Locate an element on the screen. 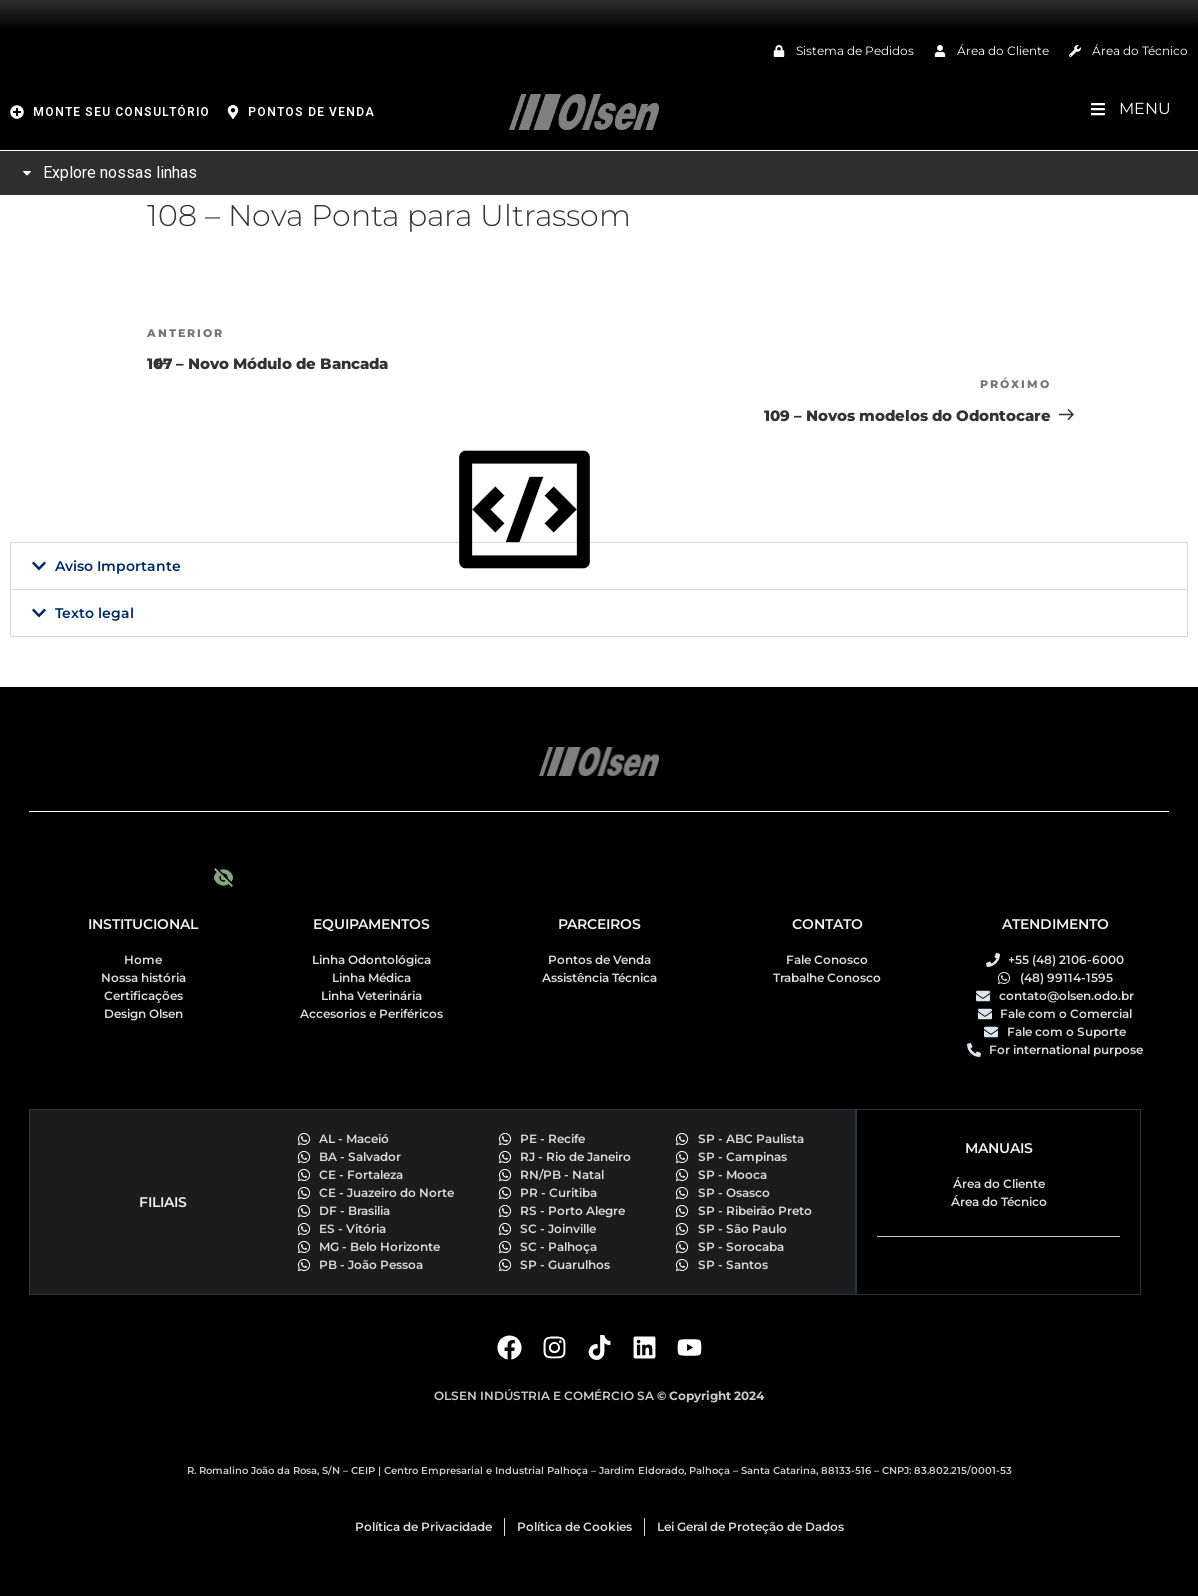 The width and height of the screenshot is (1198, 1596). hide password or sensitive content is located at coordinates (223, 877).